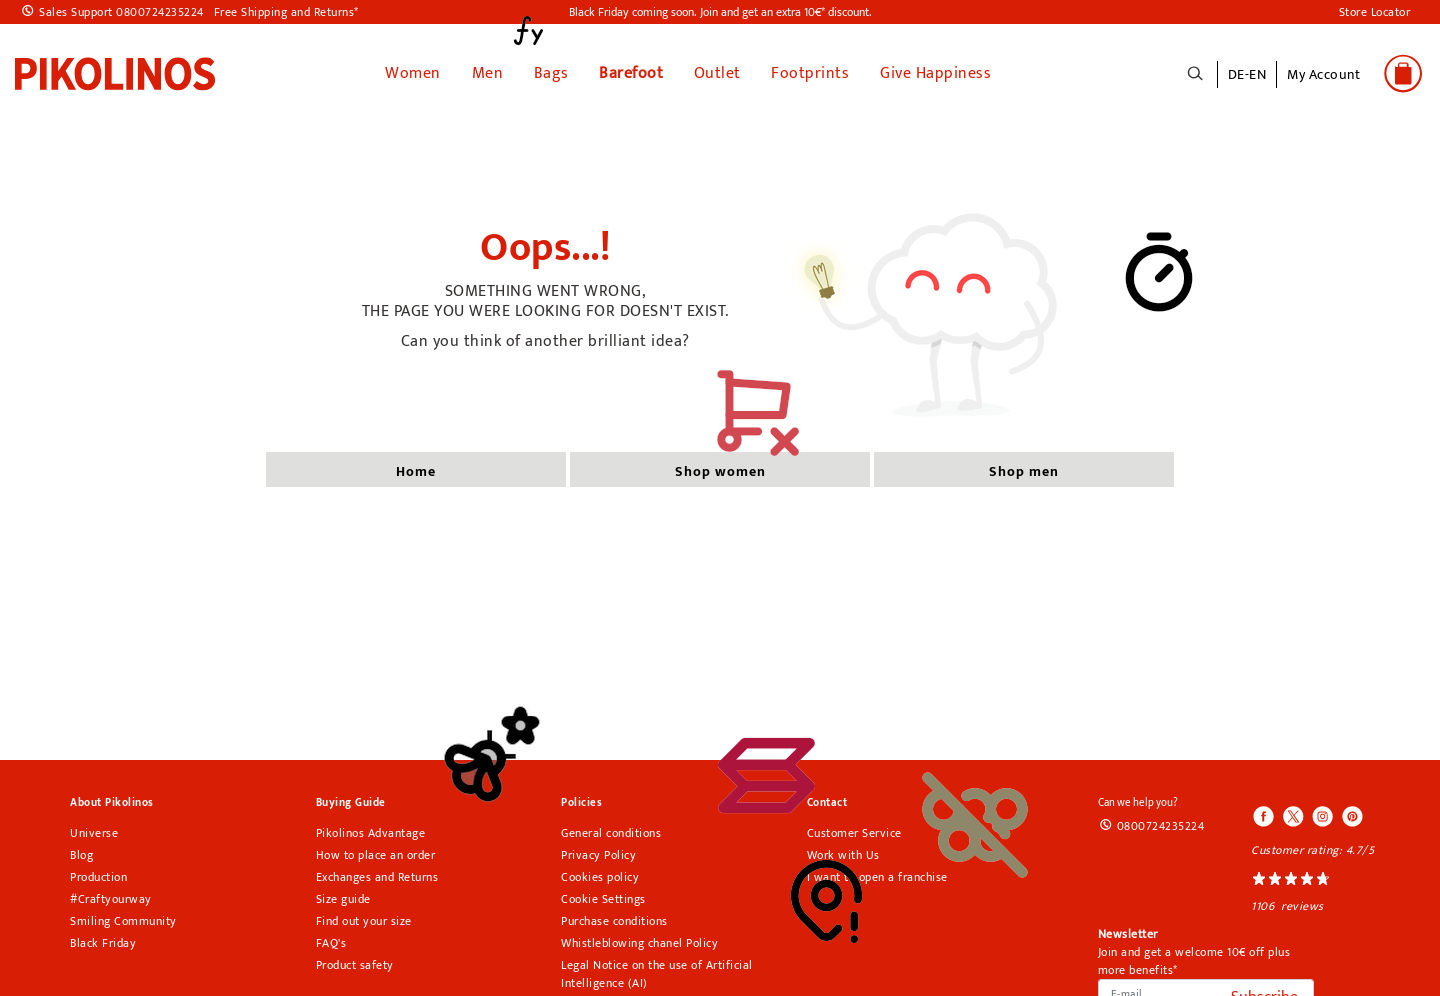  What do you see at coordinates (826, 899) in the screenshot?
I see `location requires attention or has an issue` at bounding box center [826, 899].